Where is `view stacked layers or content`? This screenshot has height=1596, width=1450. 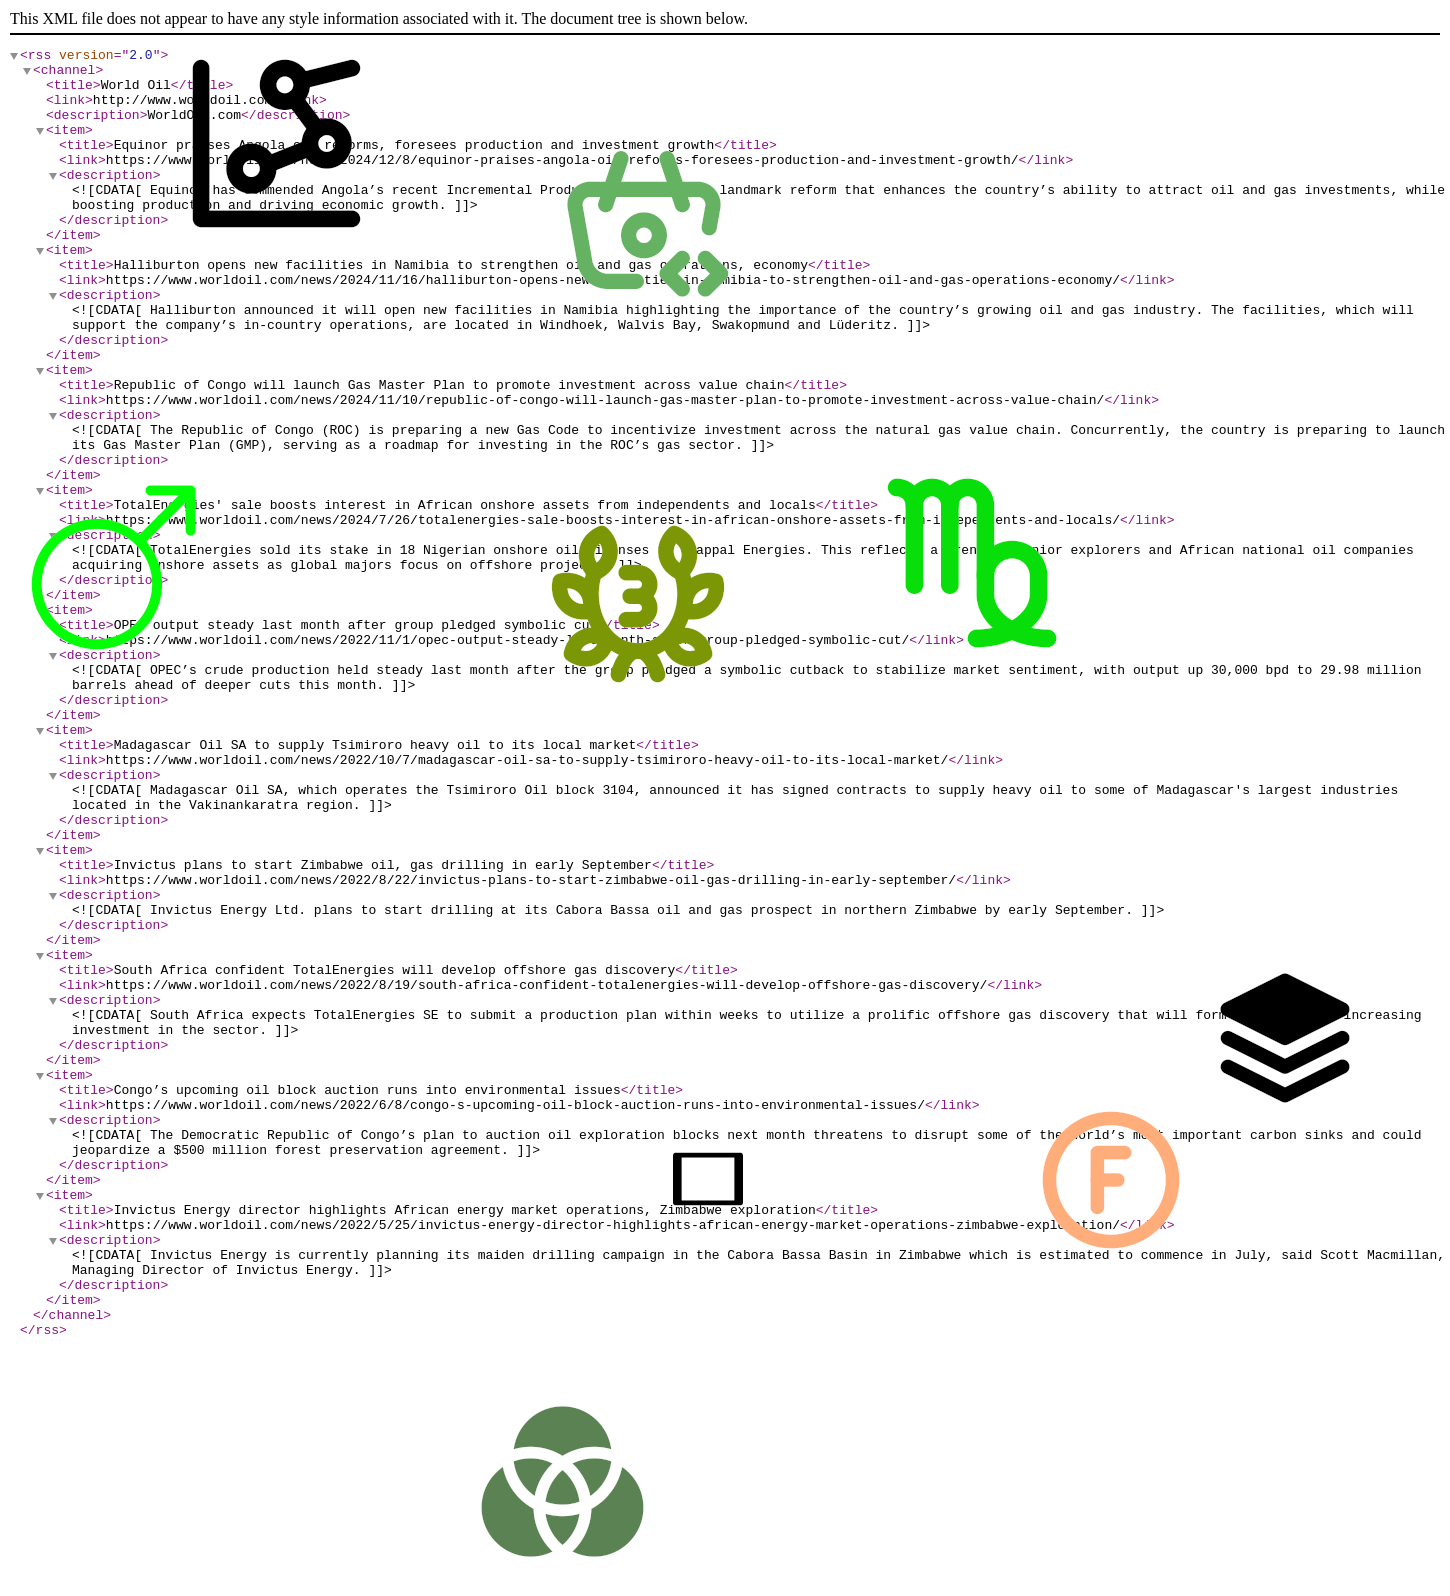 view stacked layers or content is located at coordinates (1285, 1038).